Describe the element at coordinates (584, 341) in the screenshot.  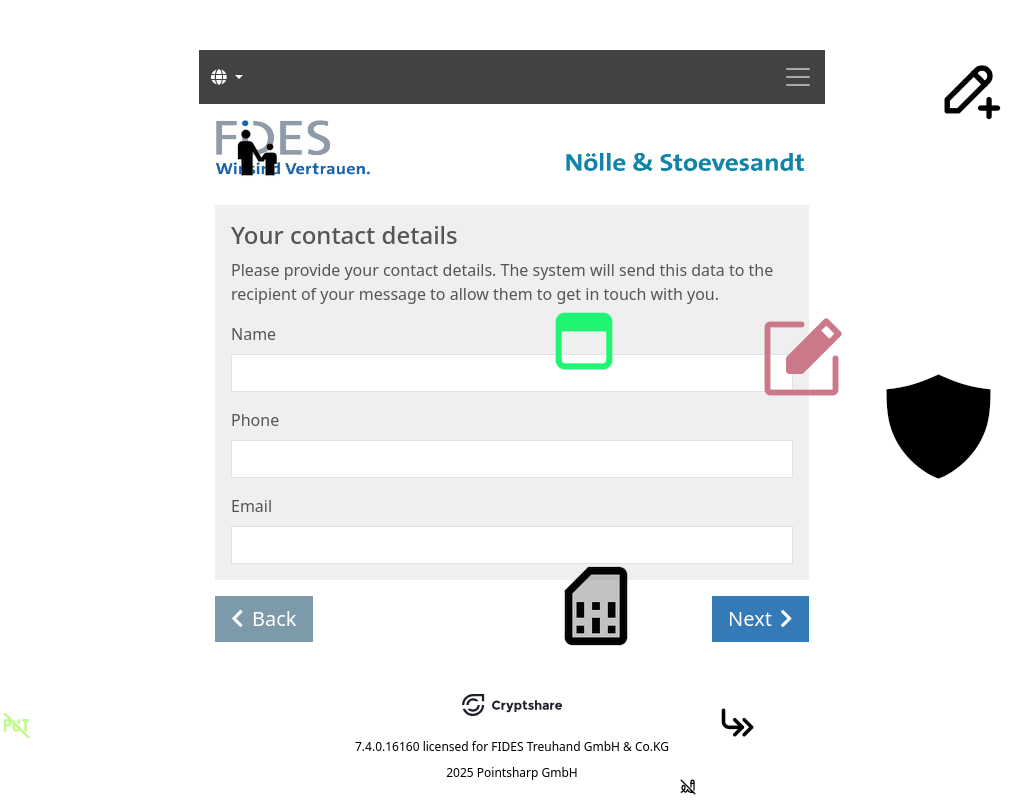
I see `toggle the navigation bar visibility` at that location.